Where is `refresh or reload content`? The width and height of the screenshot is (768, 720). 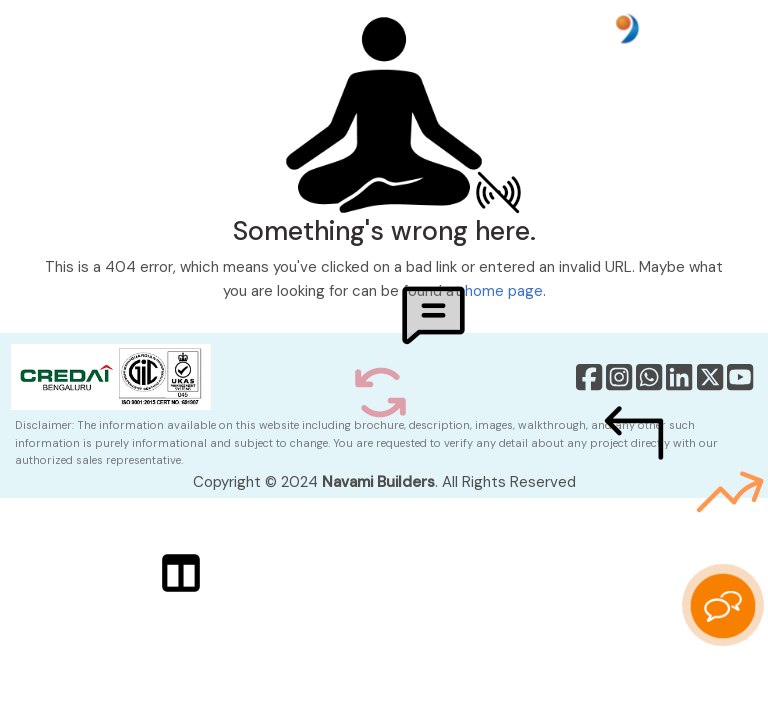 refresh or reload content is located at coordinates (380, 392).